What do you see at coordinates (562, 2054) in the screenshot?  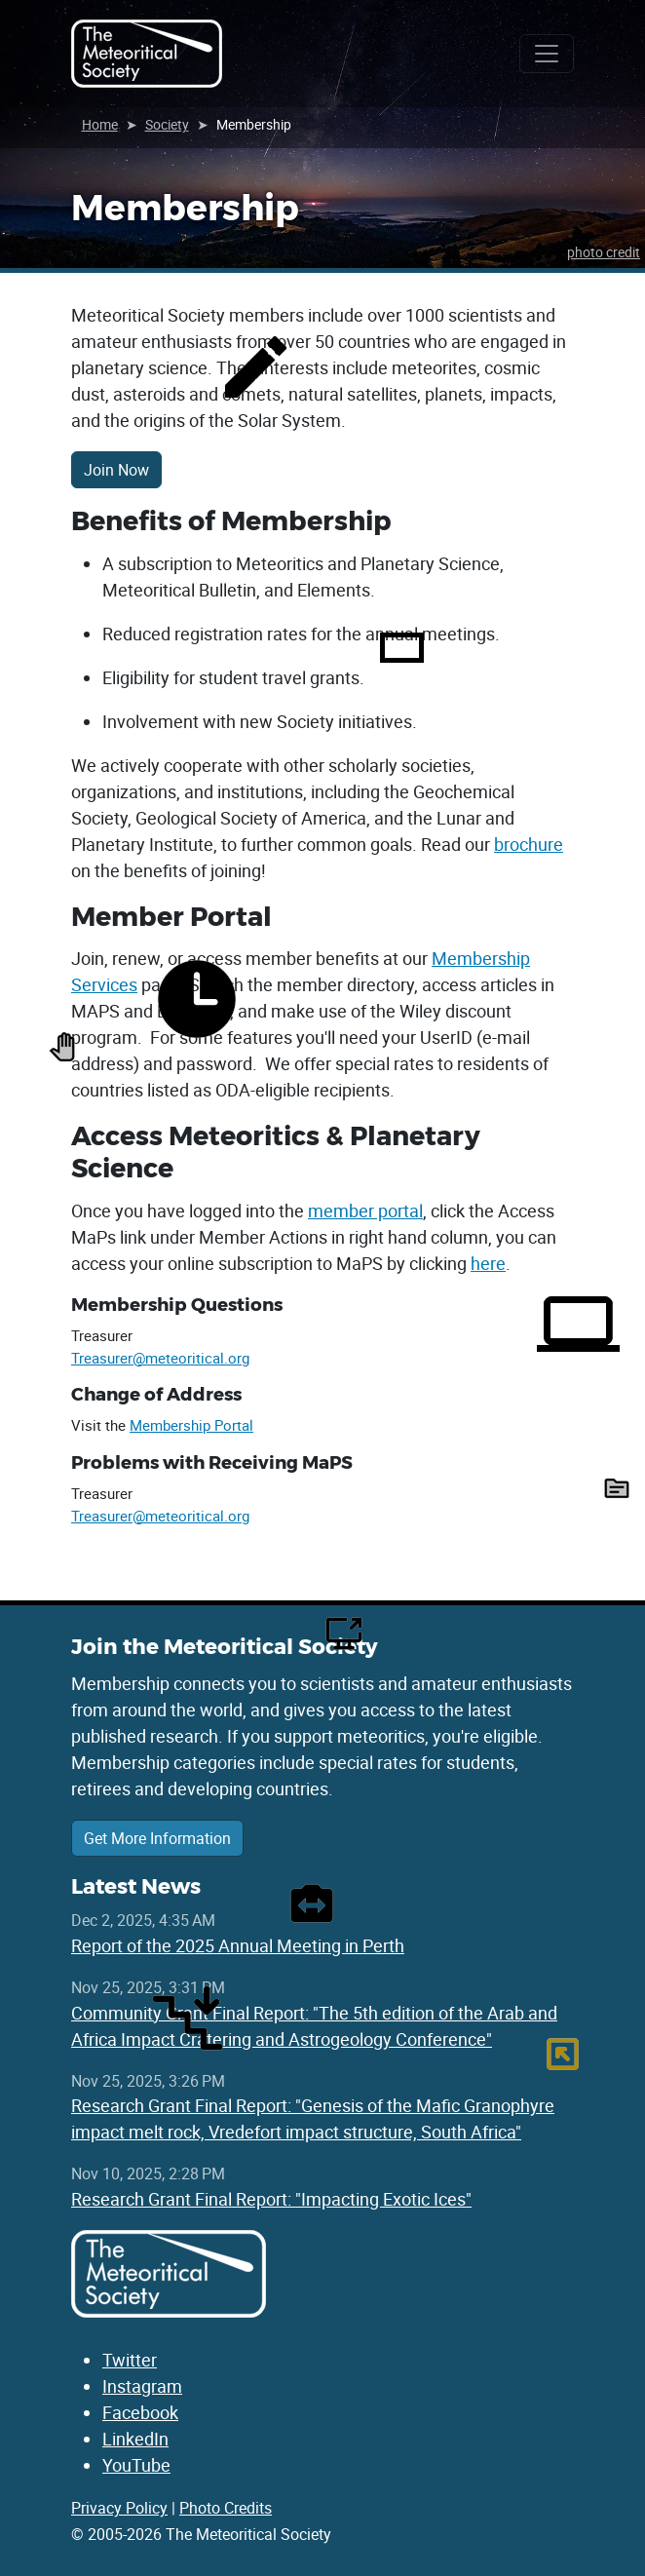 I see `navigate to previous screen or section` at bounding box center [562, 2054].